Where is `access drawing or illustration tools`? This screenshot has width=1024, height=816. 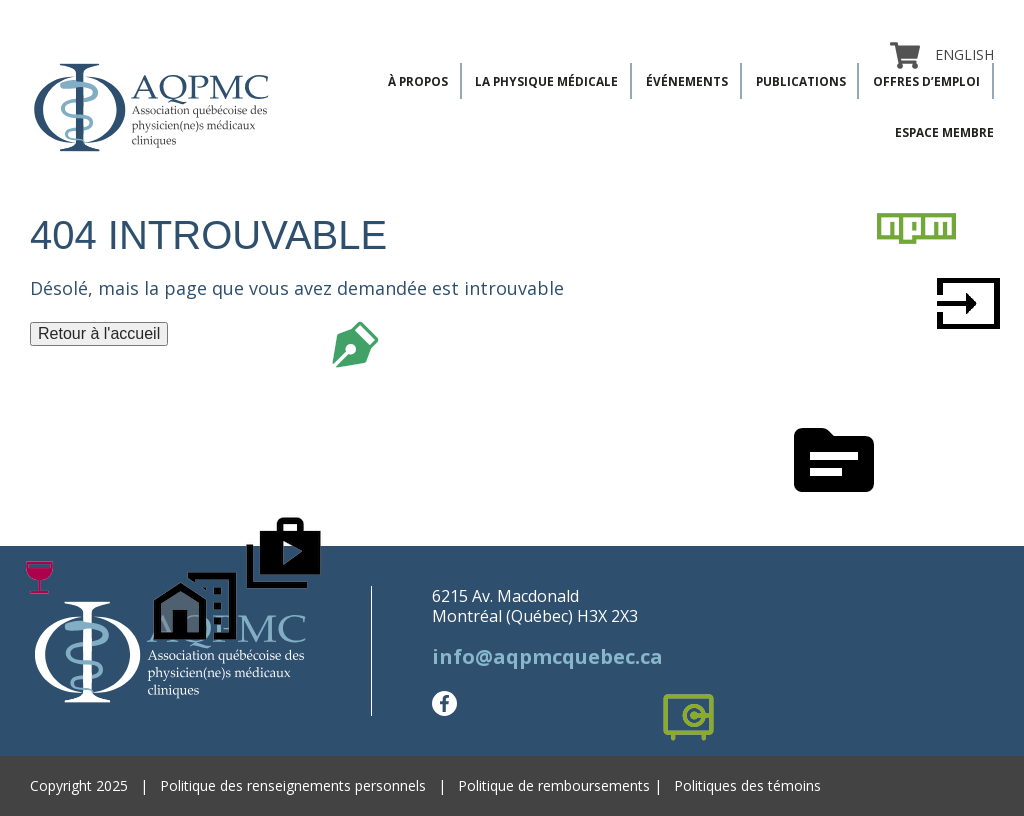 access drawing or illustration tools is located at coordinates (352, 347).